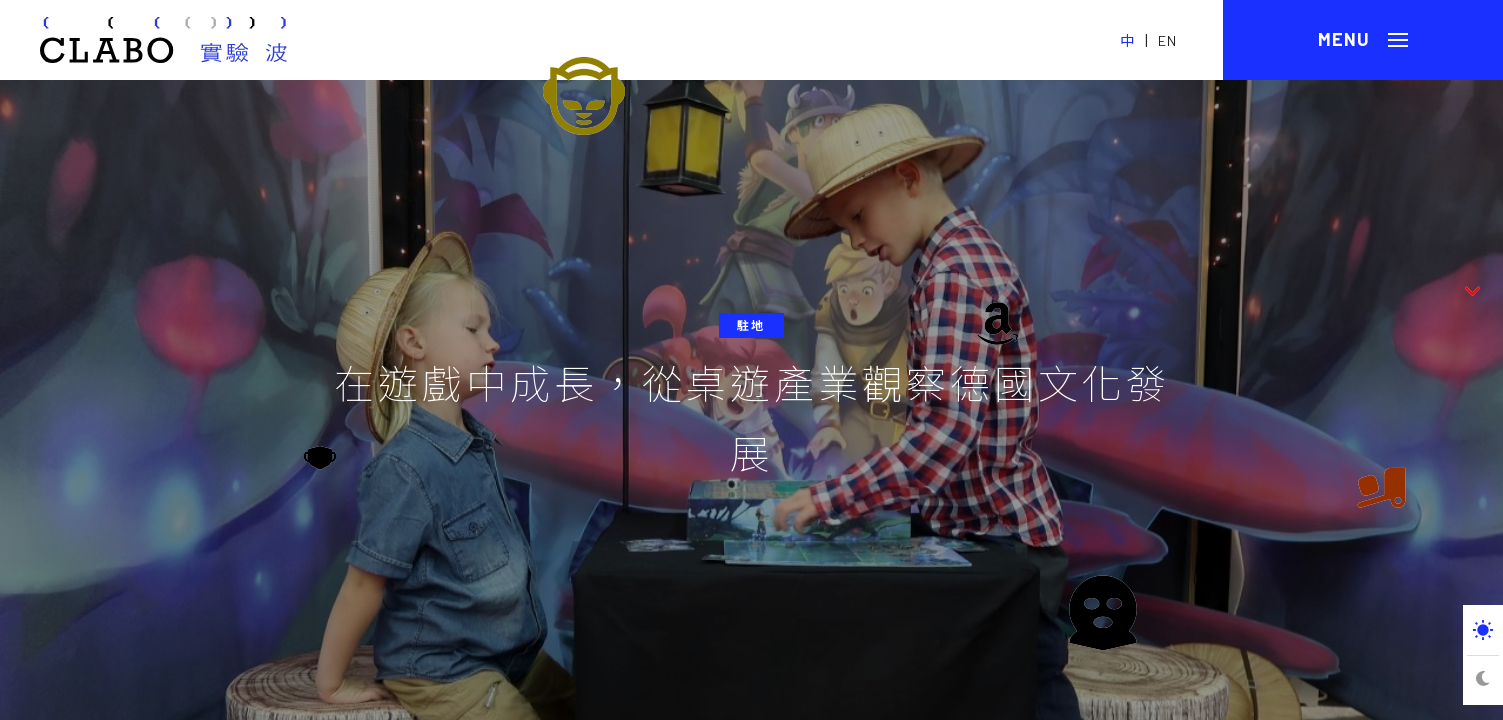  What do you see at coordinates (320, 458) in the screenshot?
I see `health and safety guidelines indicator` at bounding box center [320, 458].